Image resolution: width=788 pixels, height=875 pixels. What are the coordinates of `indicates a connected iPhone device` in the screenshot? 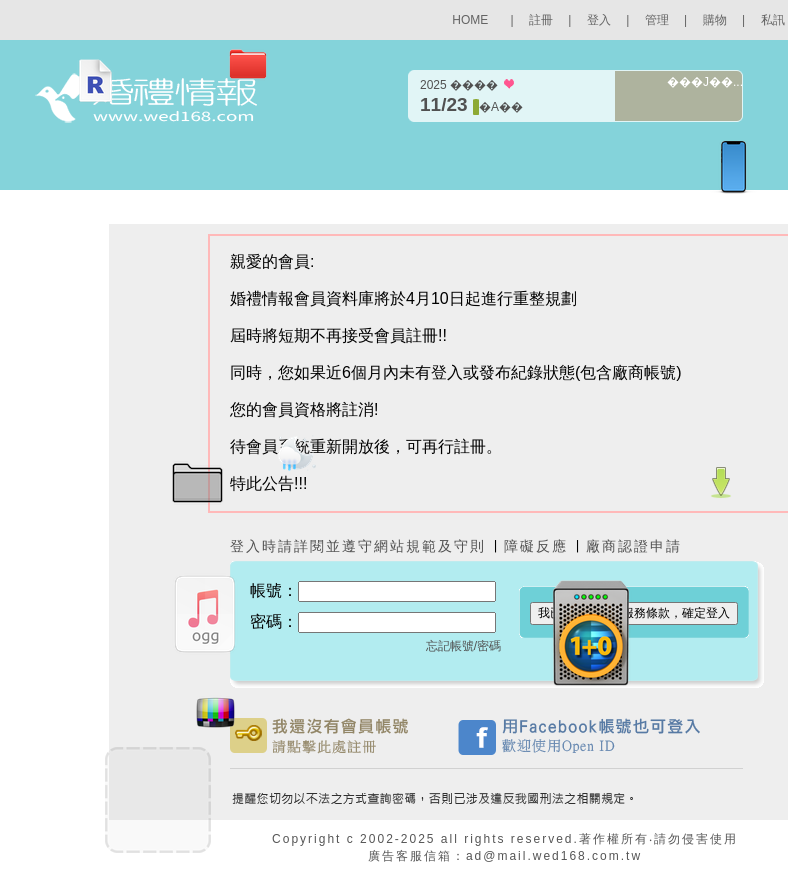 It's located at (733, 167).